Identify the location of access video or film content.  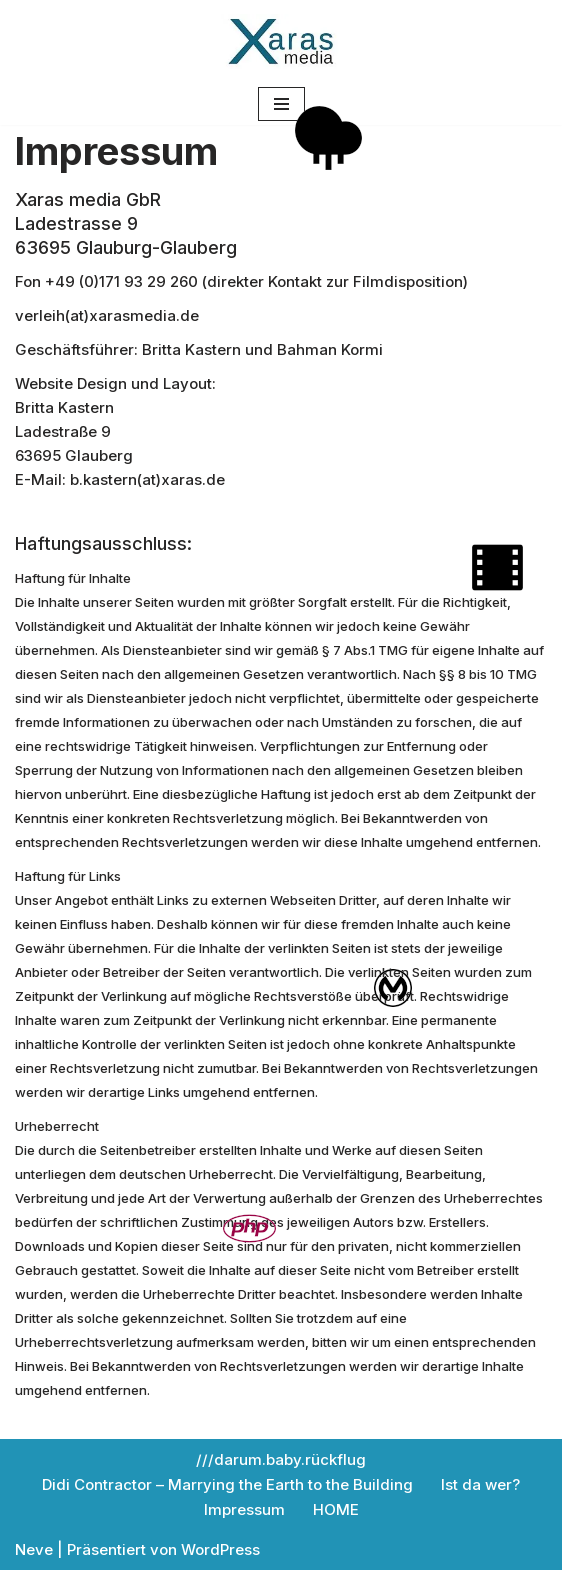
(497, 567).